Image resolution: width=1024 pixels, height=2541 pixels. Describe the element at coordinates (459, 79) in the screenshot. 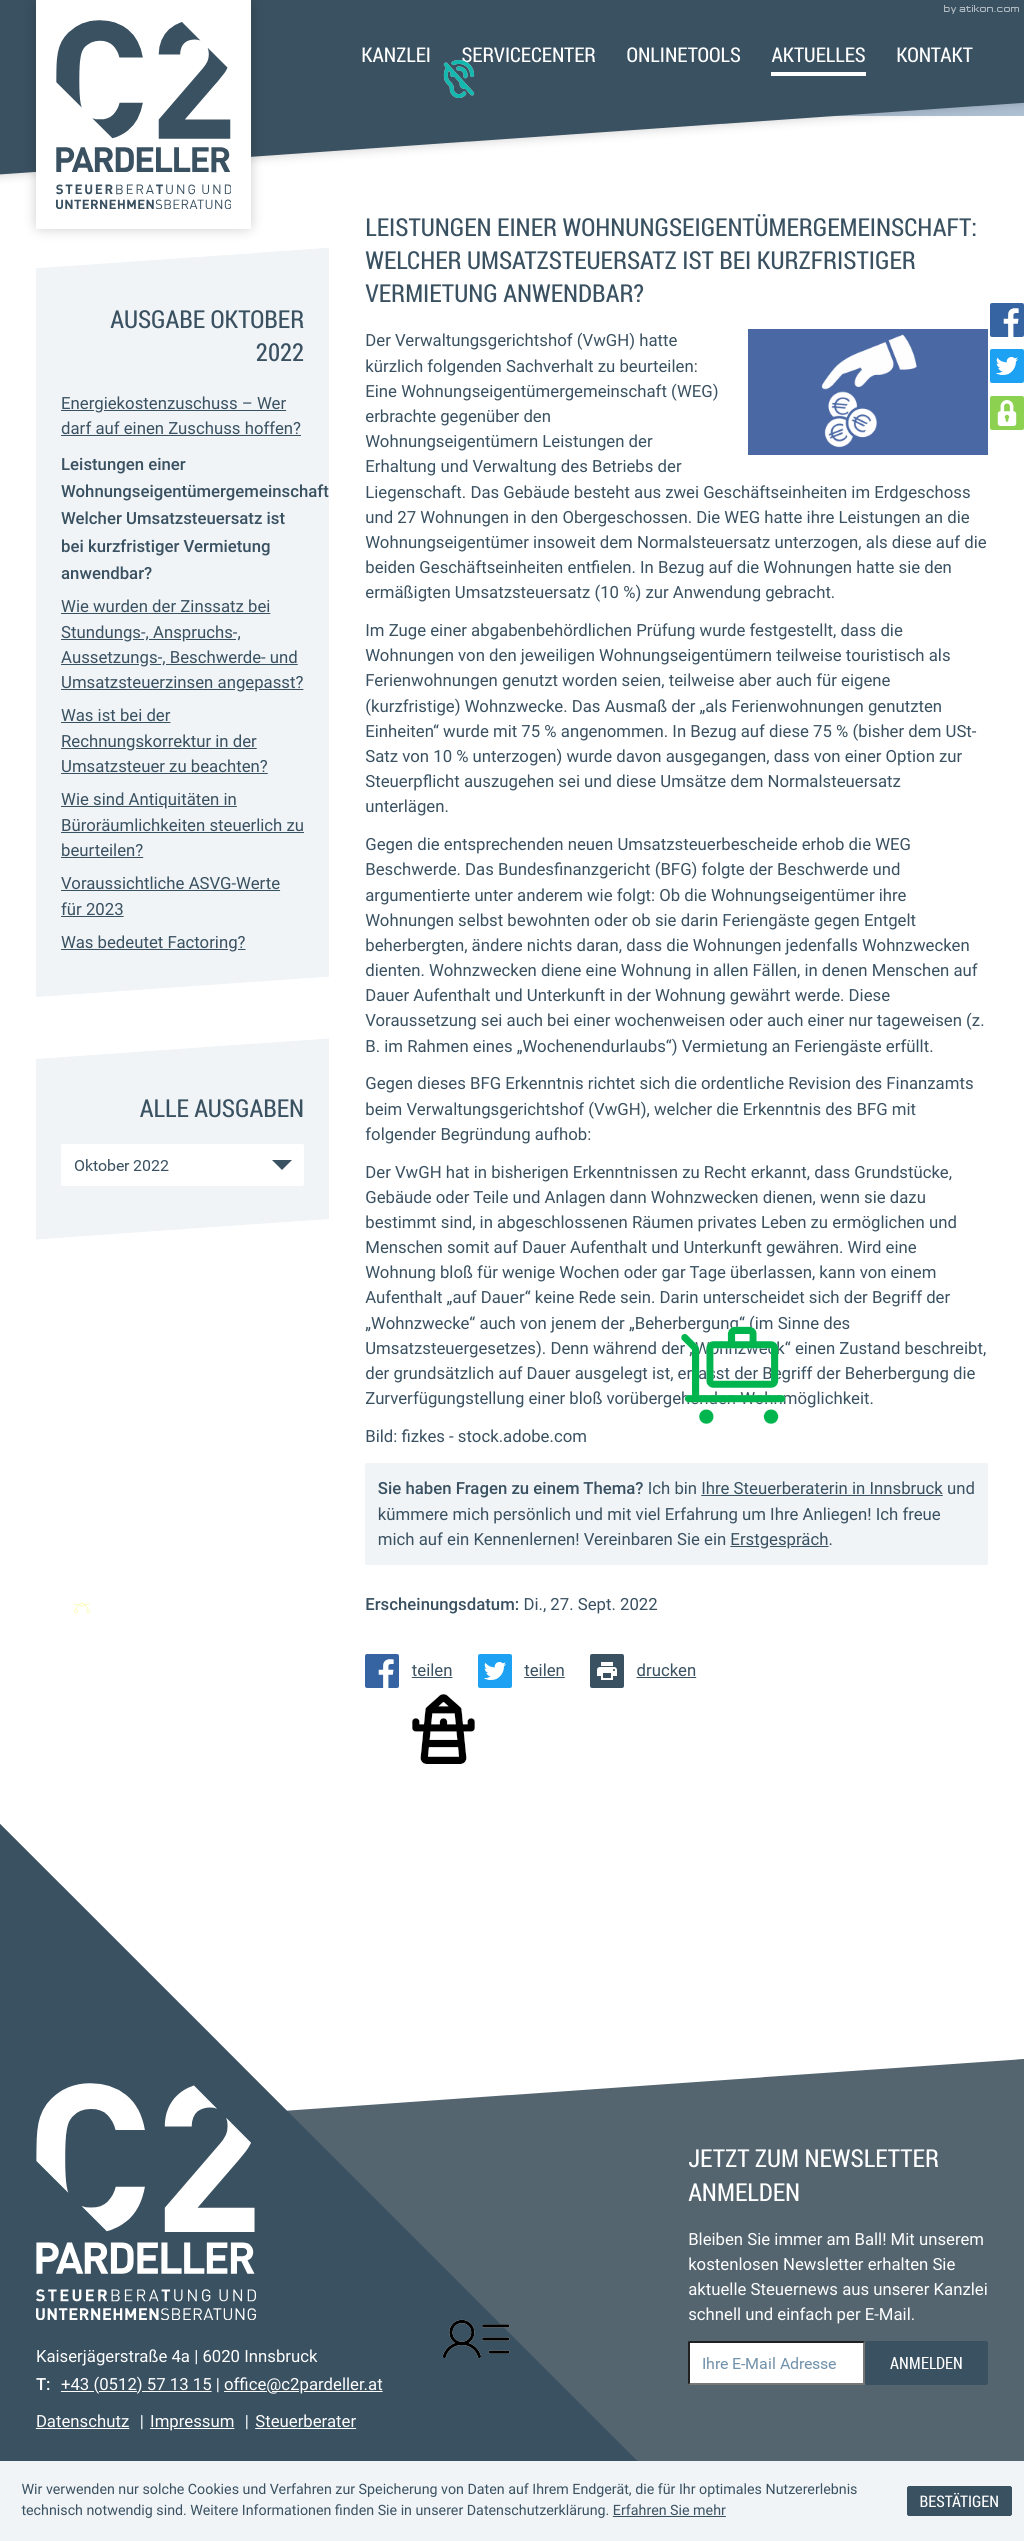

I see `mute or disable audio listening` at that location.